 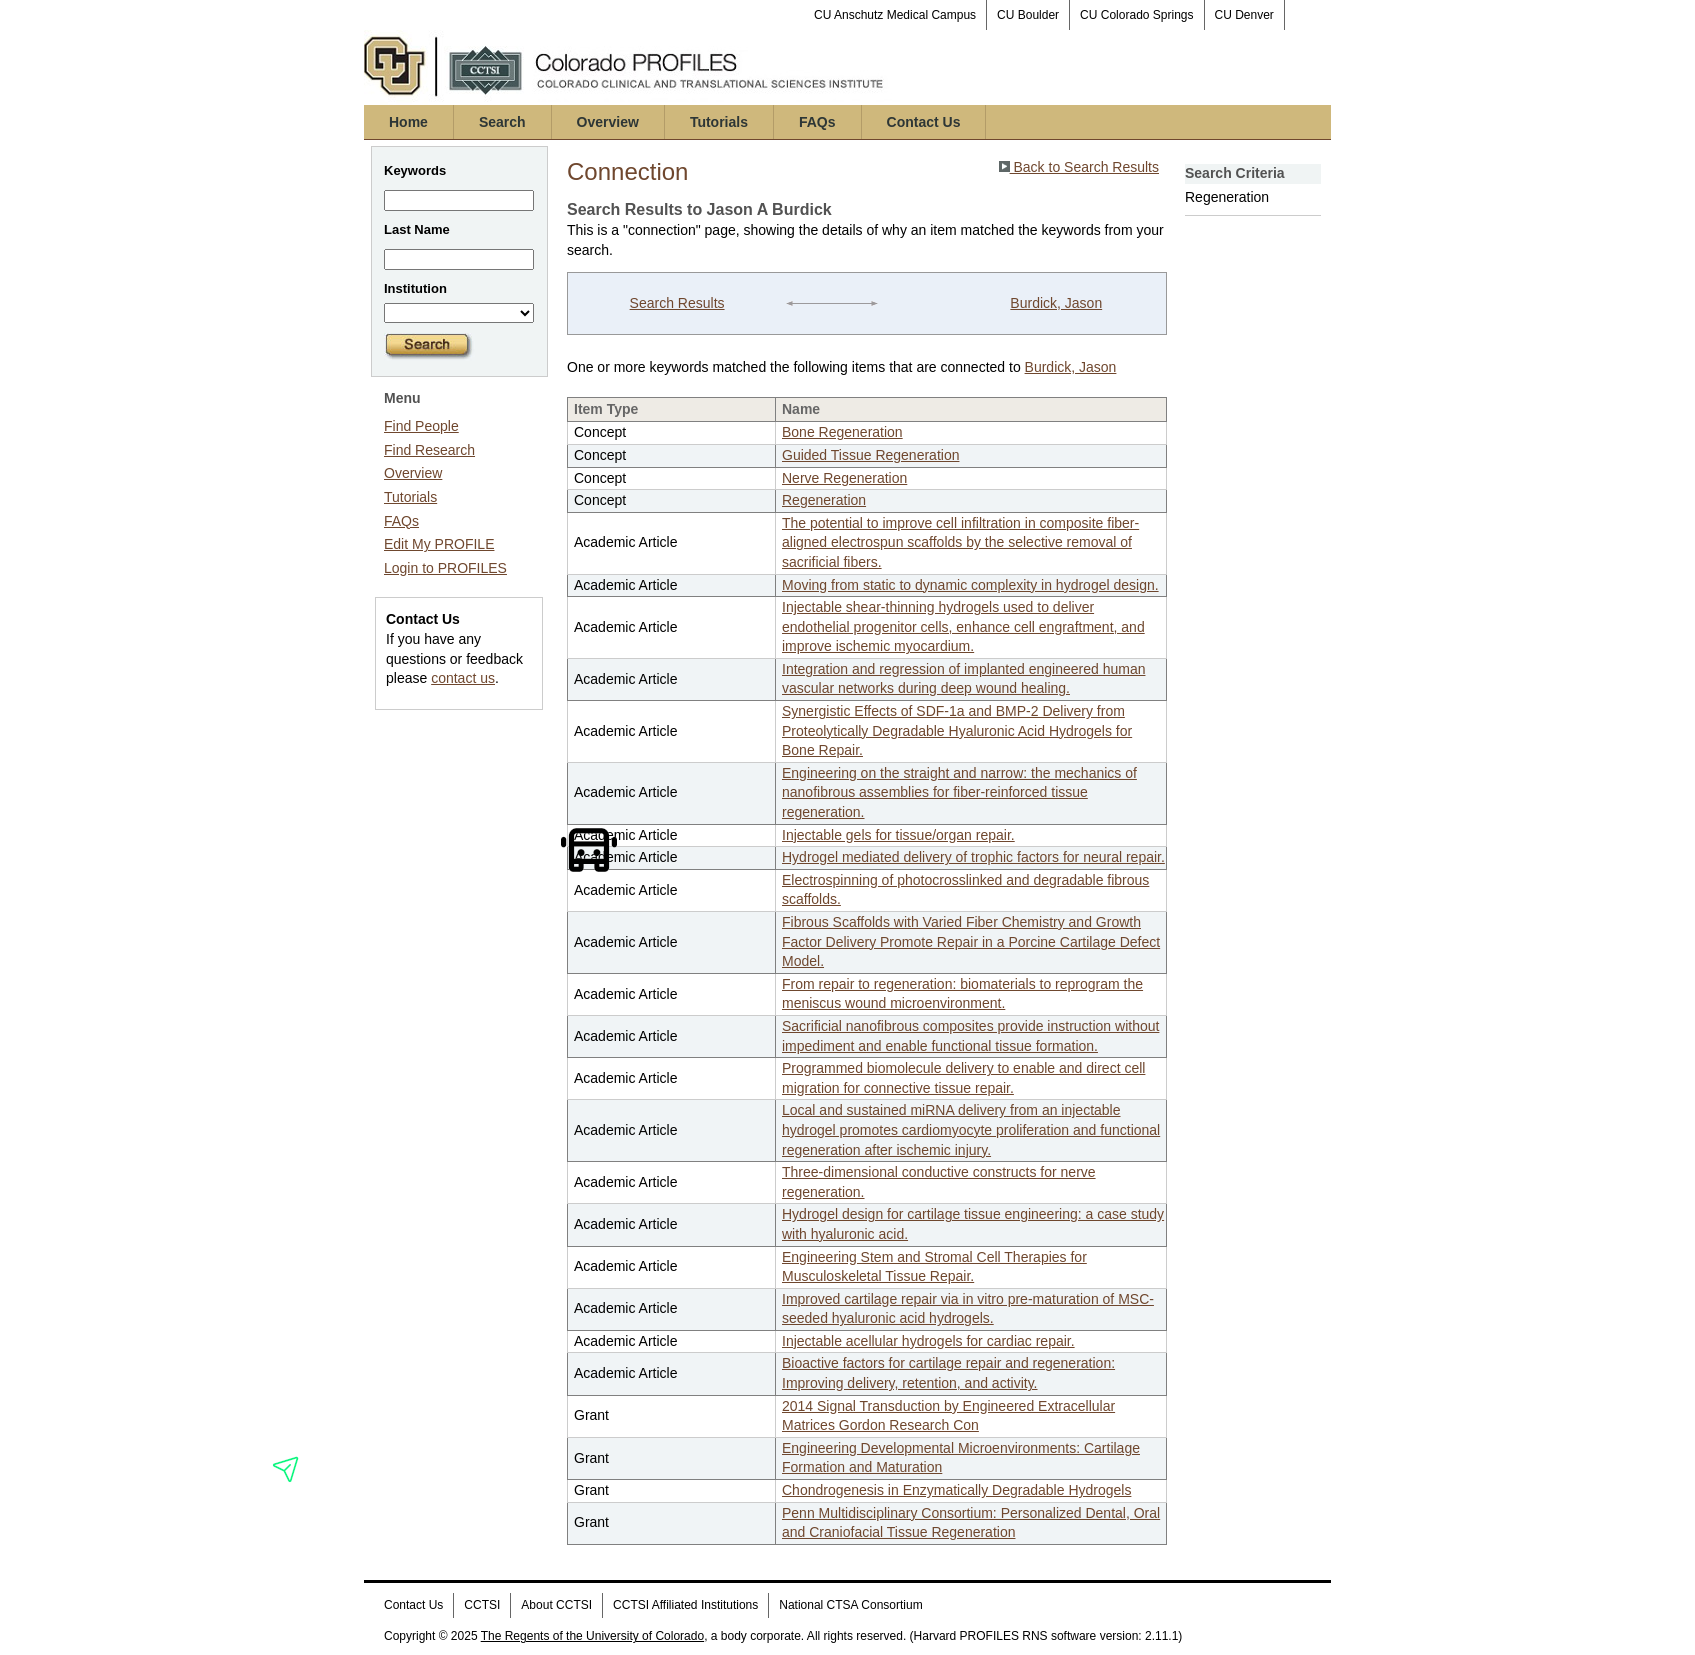 I want to click on view bus routes or schedules, so click(x=589, y=850).